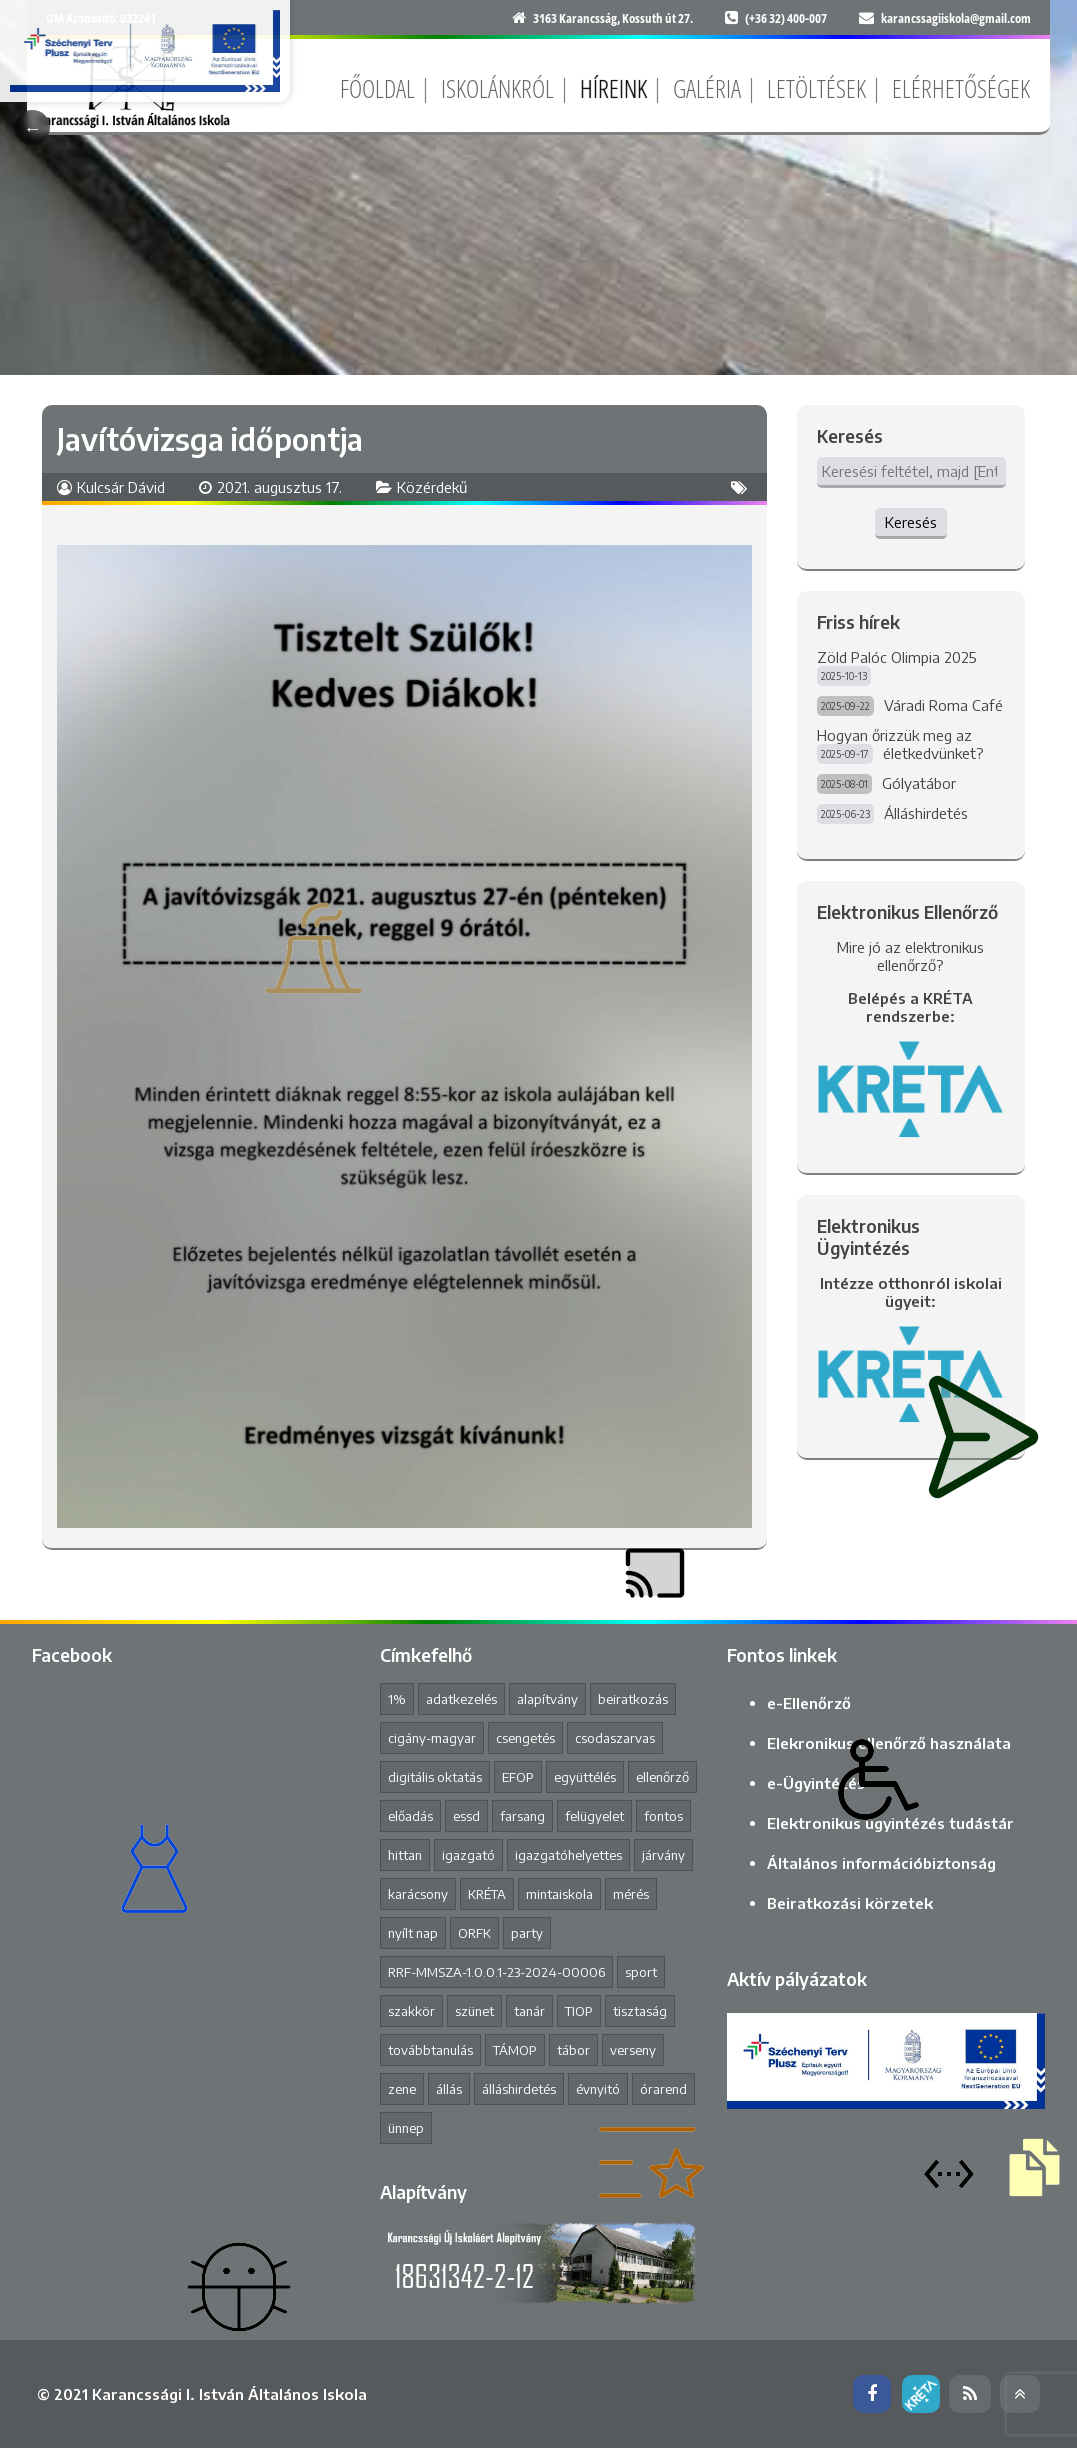 The image size is (1077, 2448). What do you see at coordinates (655, 1573) in the screenshot?
I see `cast your screen to another device` at bounding box center [655, 1573].